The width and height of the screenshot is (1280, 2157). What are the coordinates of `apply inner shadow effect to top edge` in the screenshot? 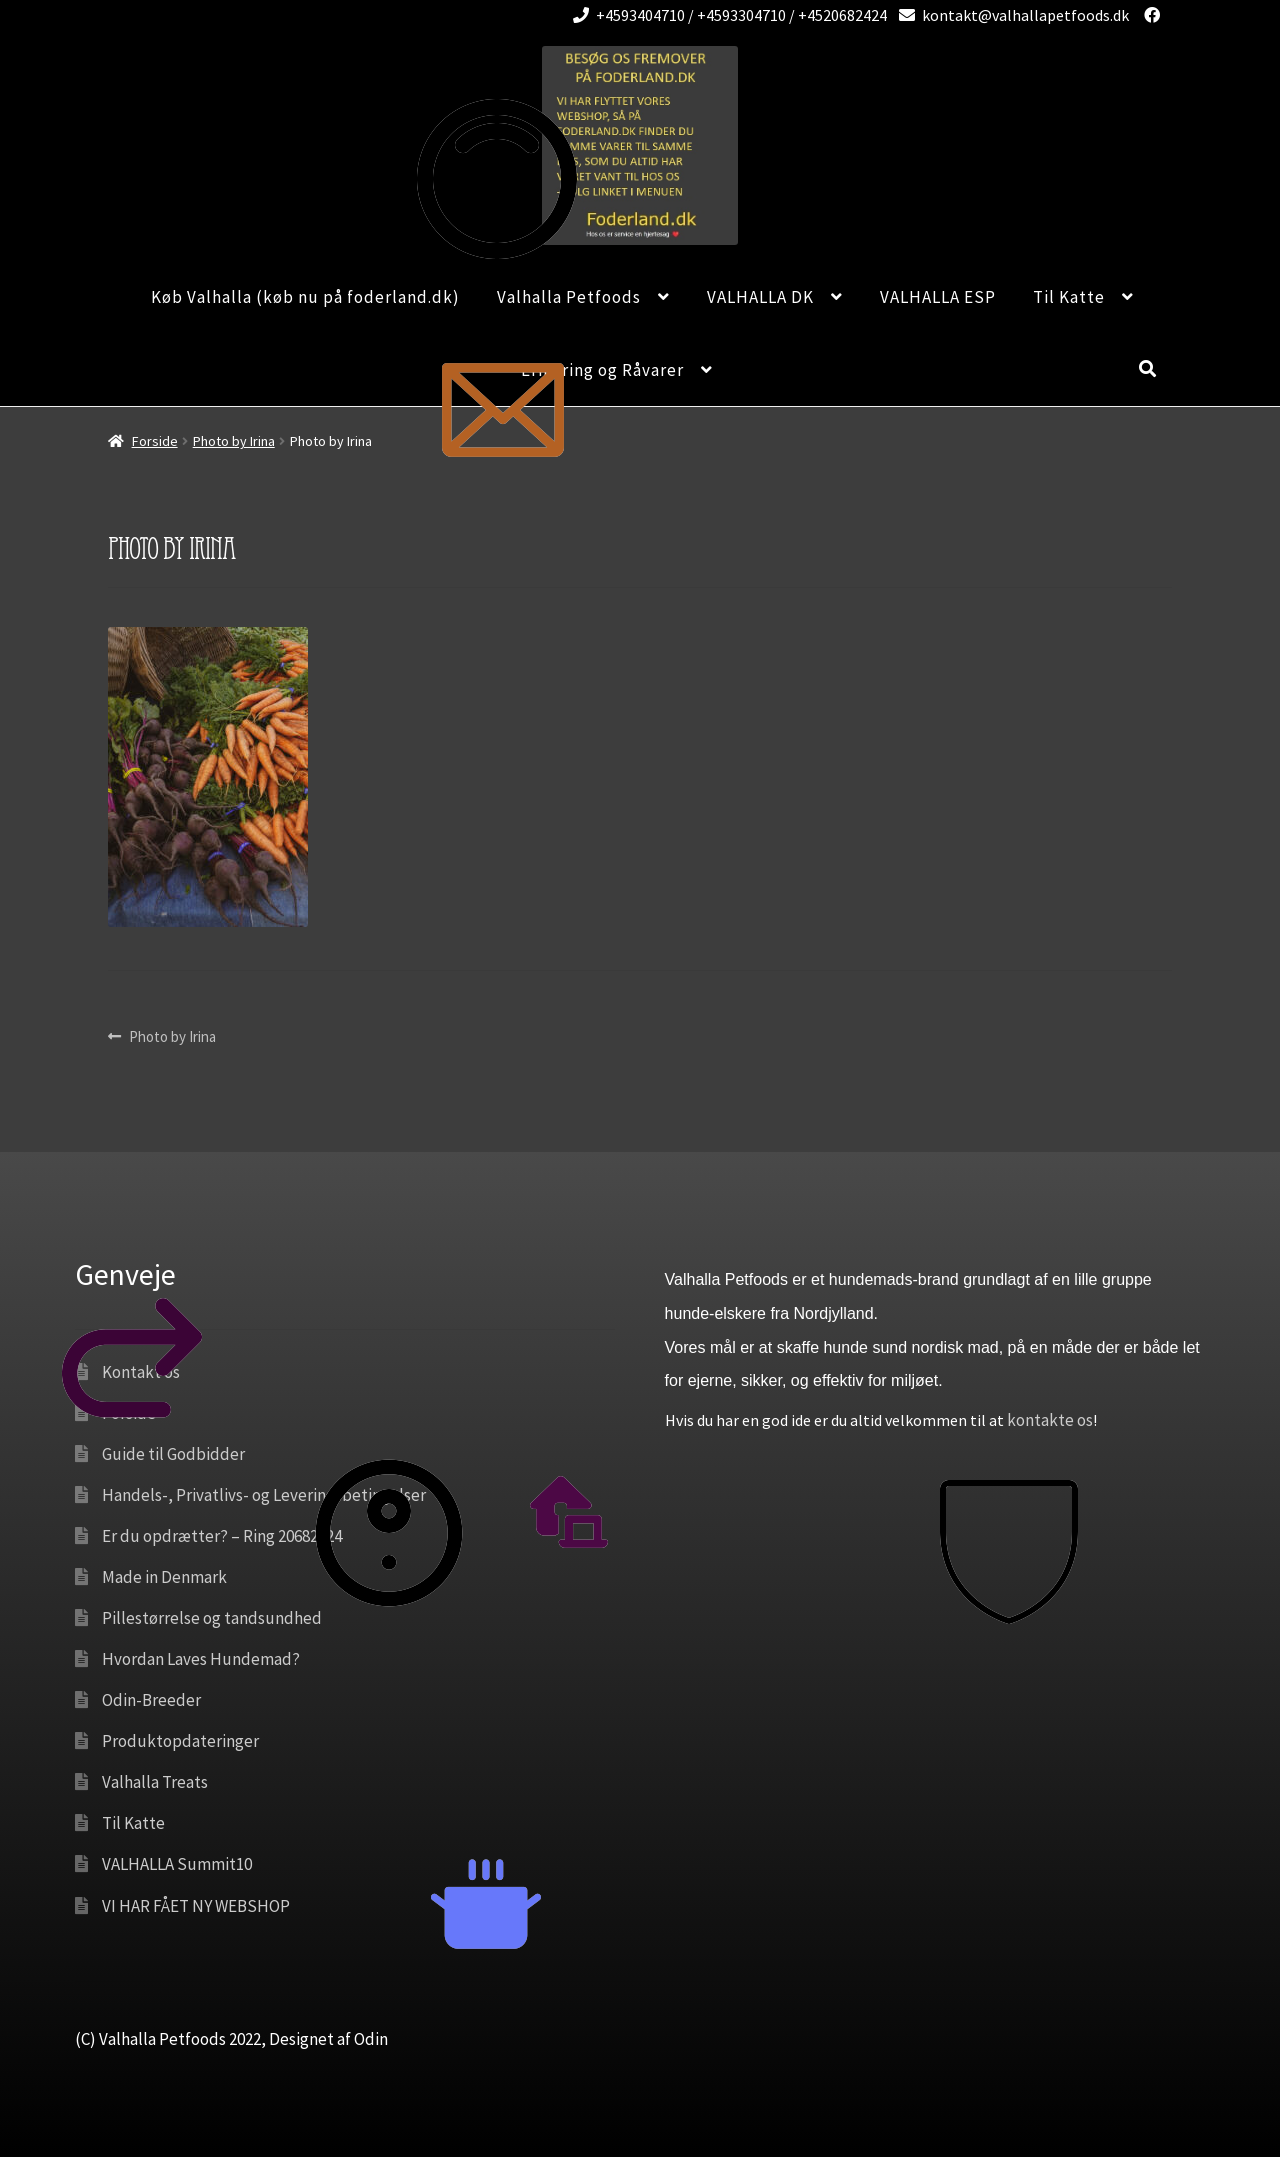 It's located at (497, 179).